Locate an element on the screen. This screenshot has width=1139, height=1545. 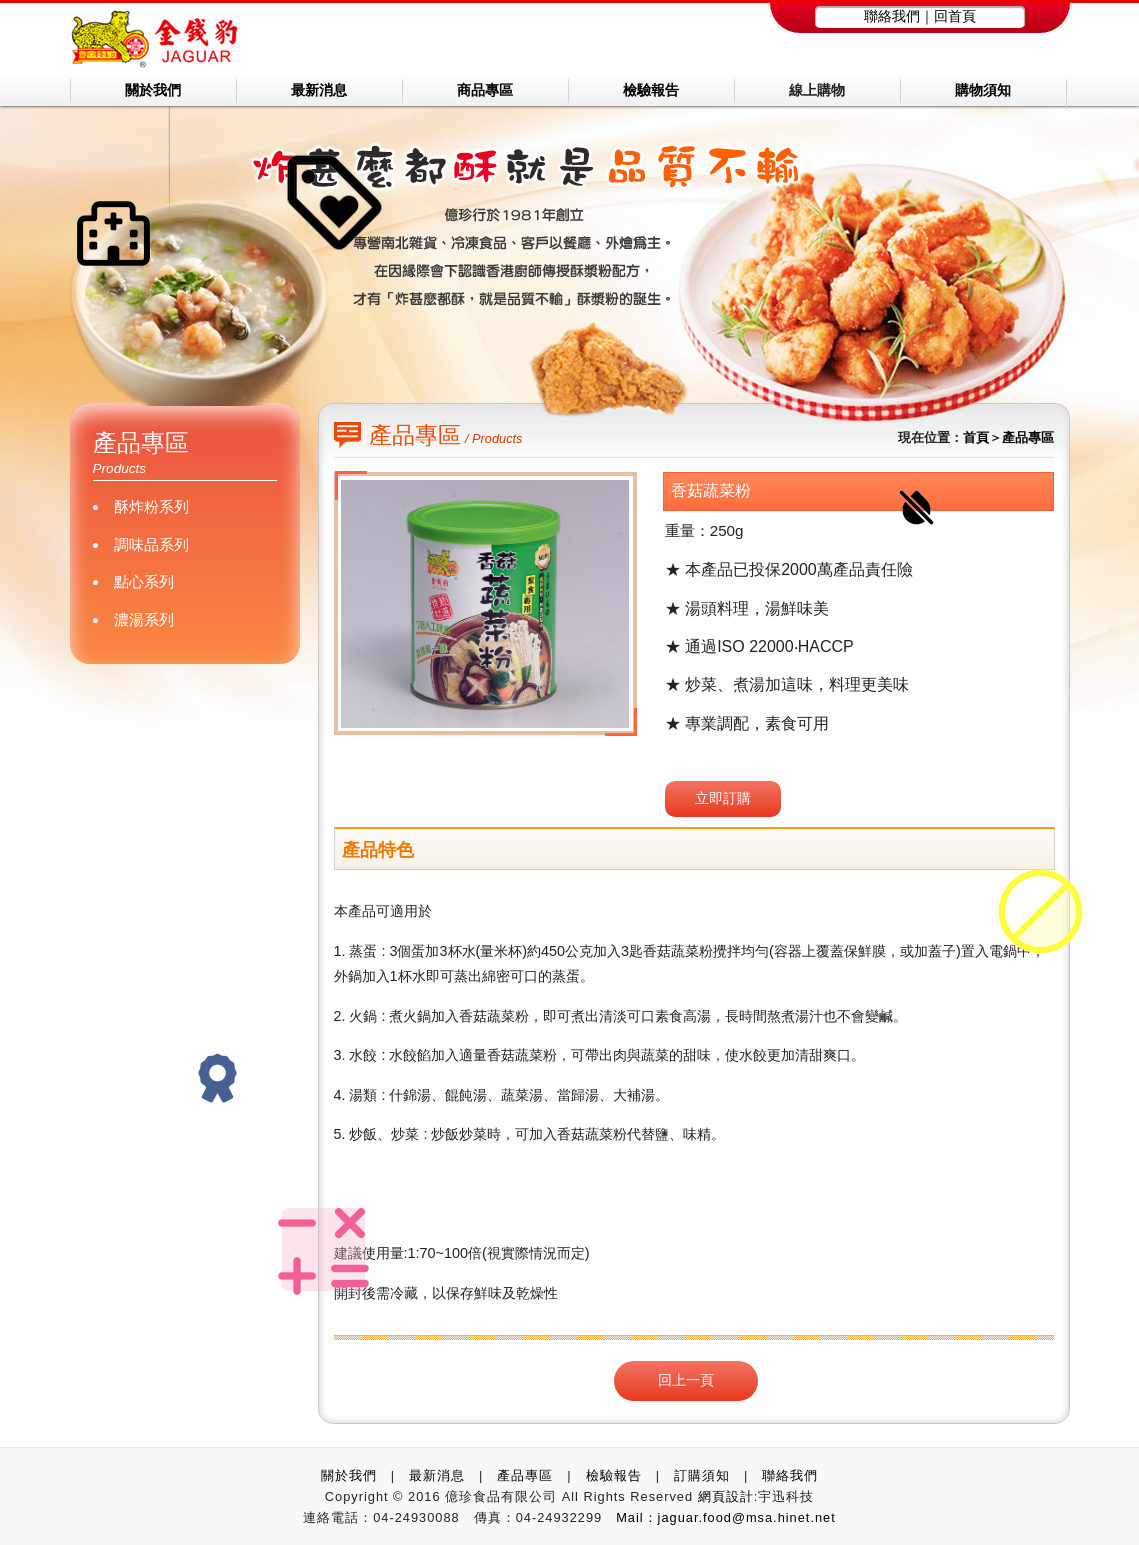
view achievements or awards is located at coordinates (217, 1078).